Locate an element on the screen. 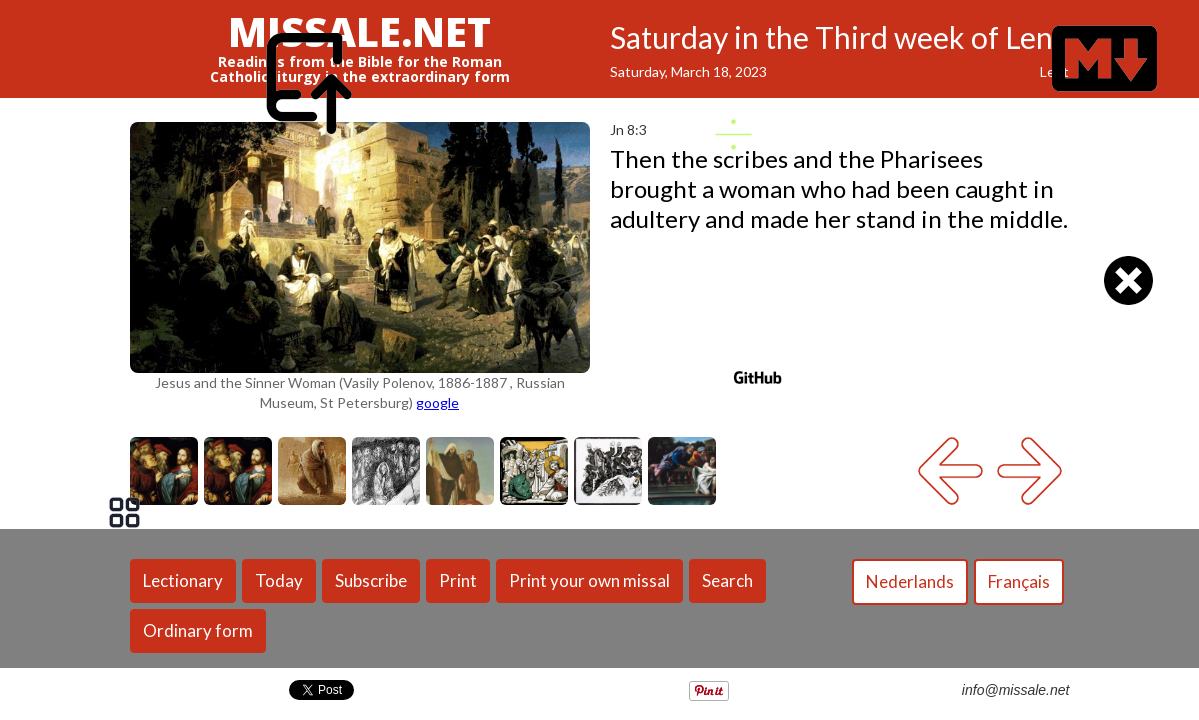  link to GitHub repository is located at coordinates (758, 377).